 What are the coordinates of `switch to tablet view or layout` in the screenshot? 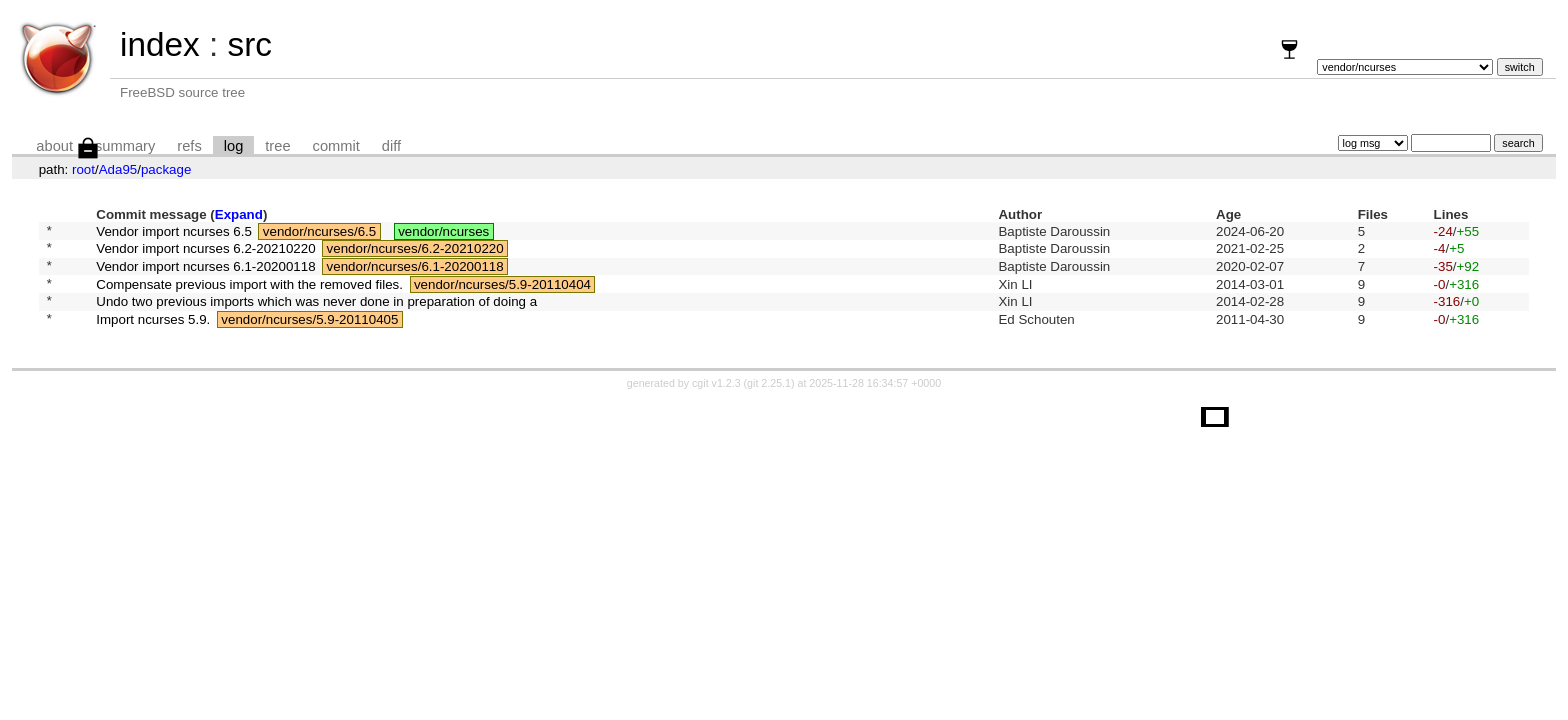 It's located at (1215, 417).